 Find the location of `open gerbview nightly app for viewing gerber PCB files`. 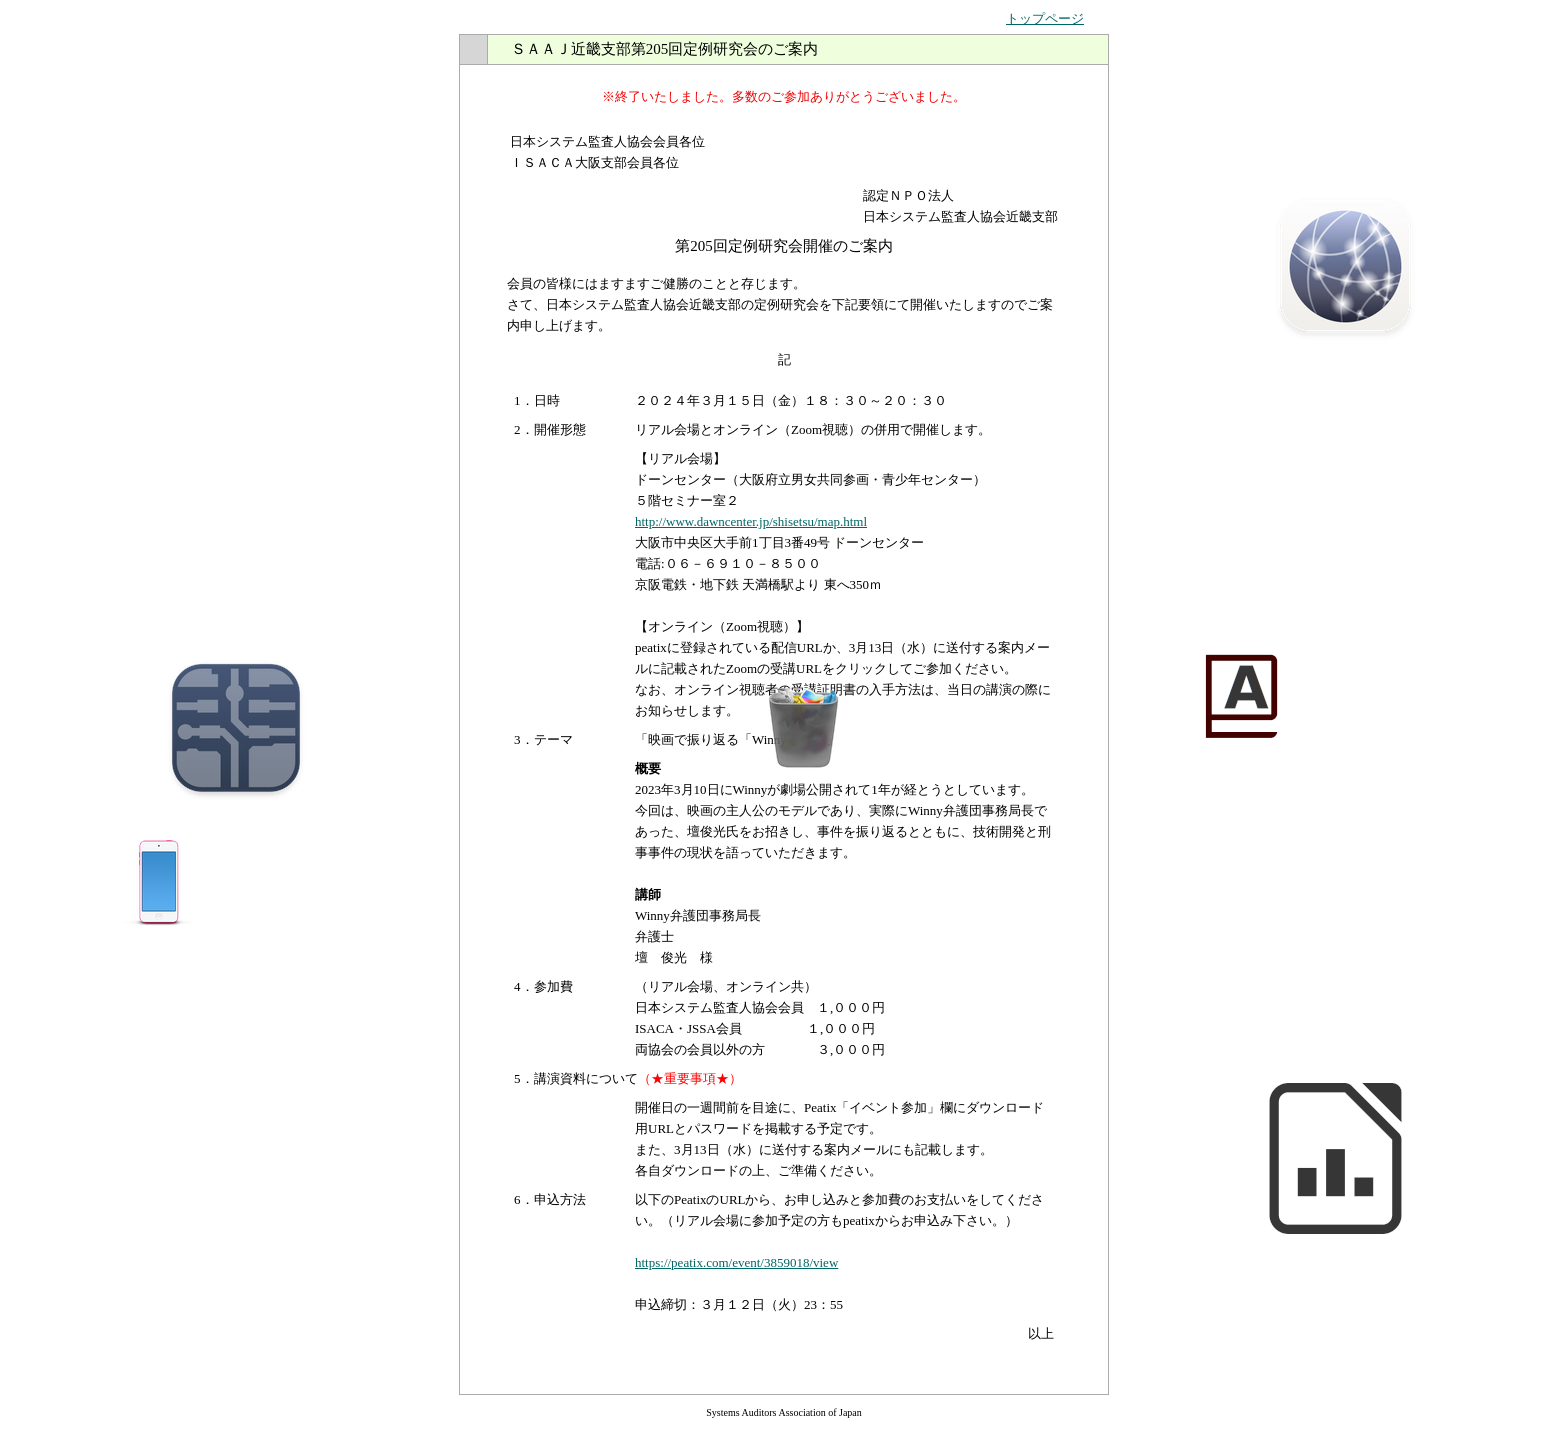

open gerbview nightly app for viewing gerber PCB files is located at coordinates (236, 728).